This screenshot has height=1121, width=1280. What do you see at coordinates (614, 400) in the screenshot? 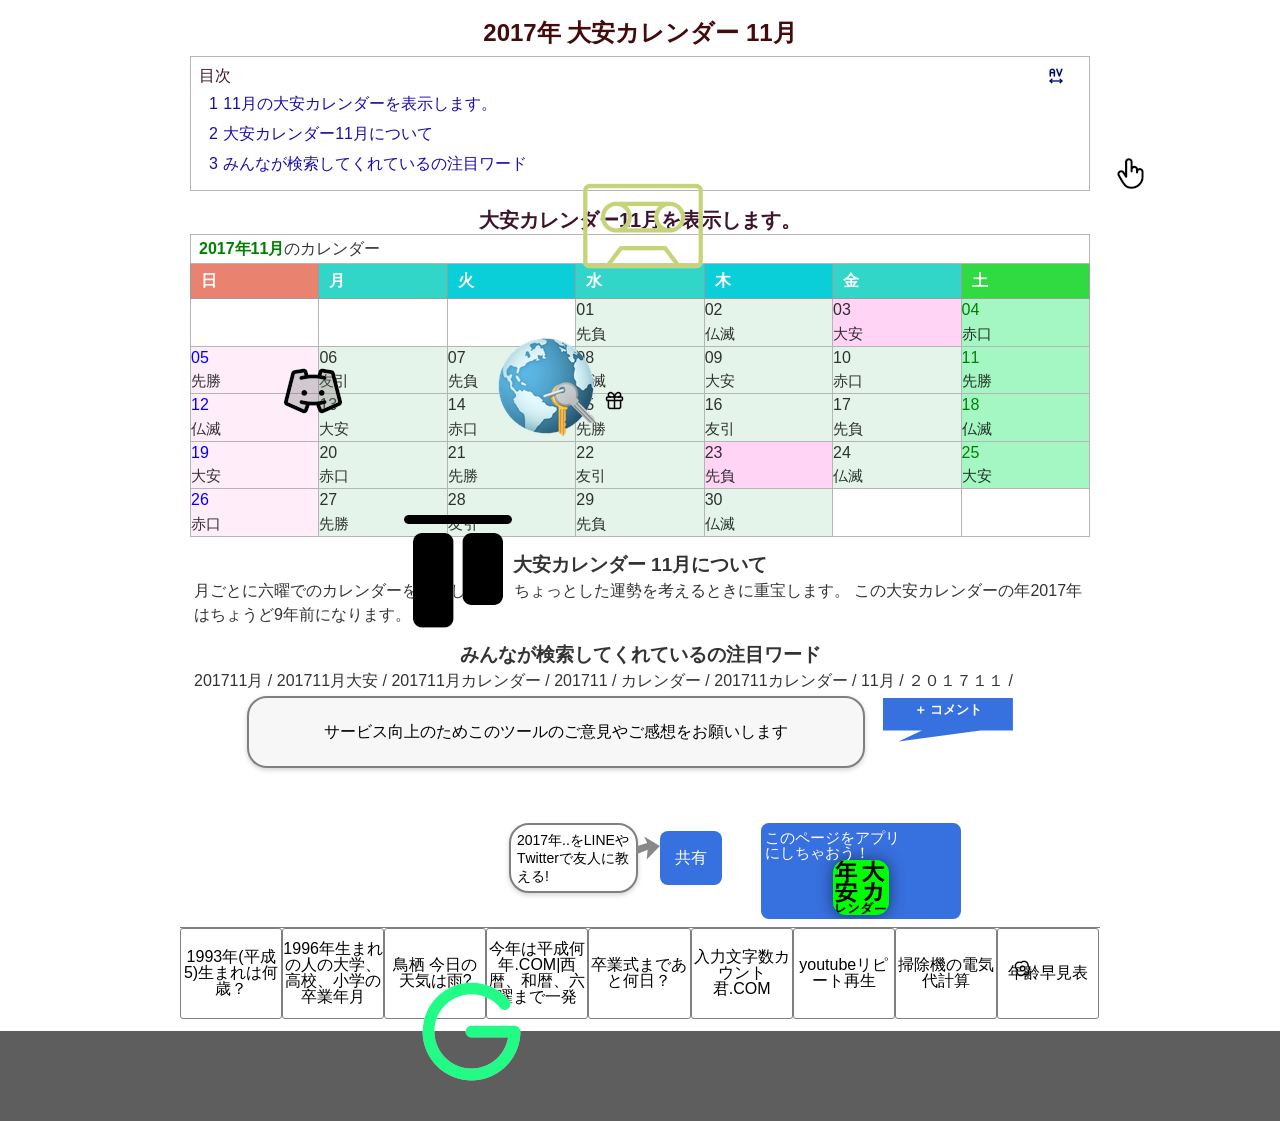
I see `view or redeem a gift` at bounding box center [614, 400].